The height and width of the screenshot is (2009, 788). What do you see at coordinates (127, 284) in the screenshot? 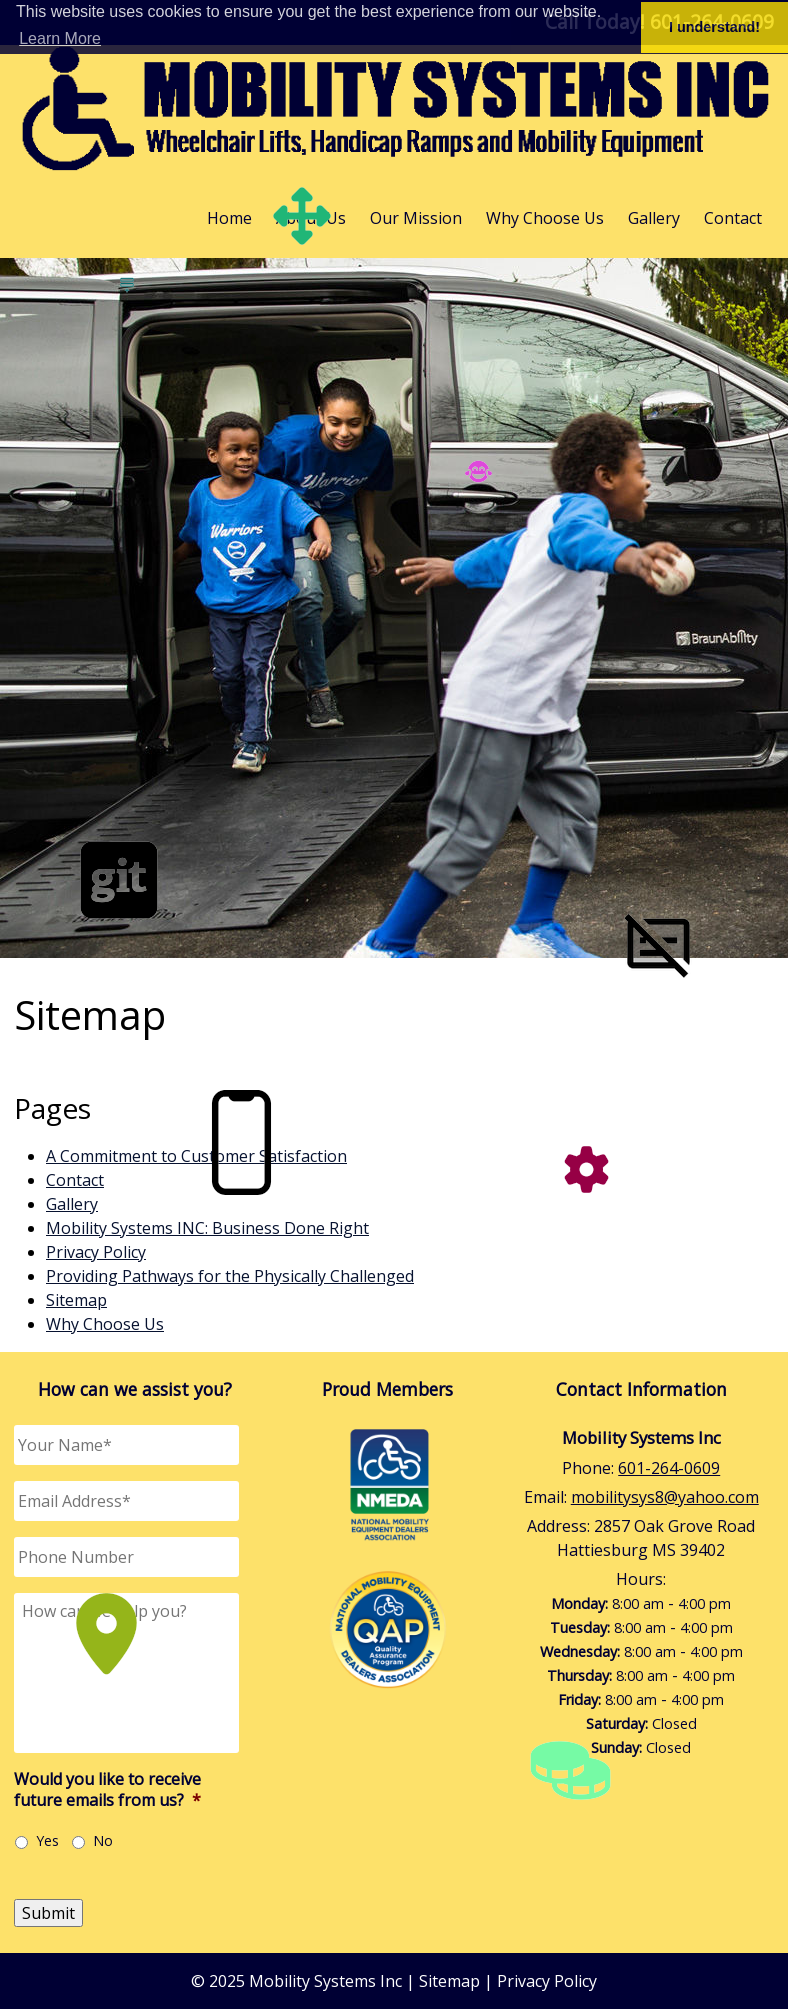
I see `add a new row below` at bounding box center [127, 284].